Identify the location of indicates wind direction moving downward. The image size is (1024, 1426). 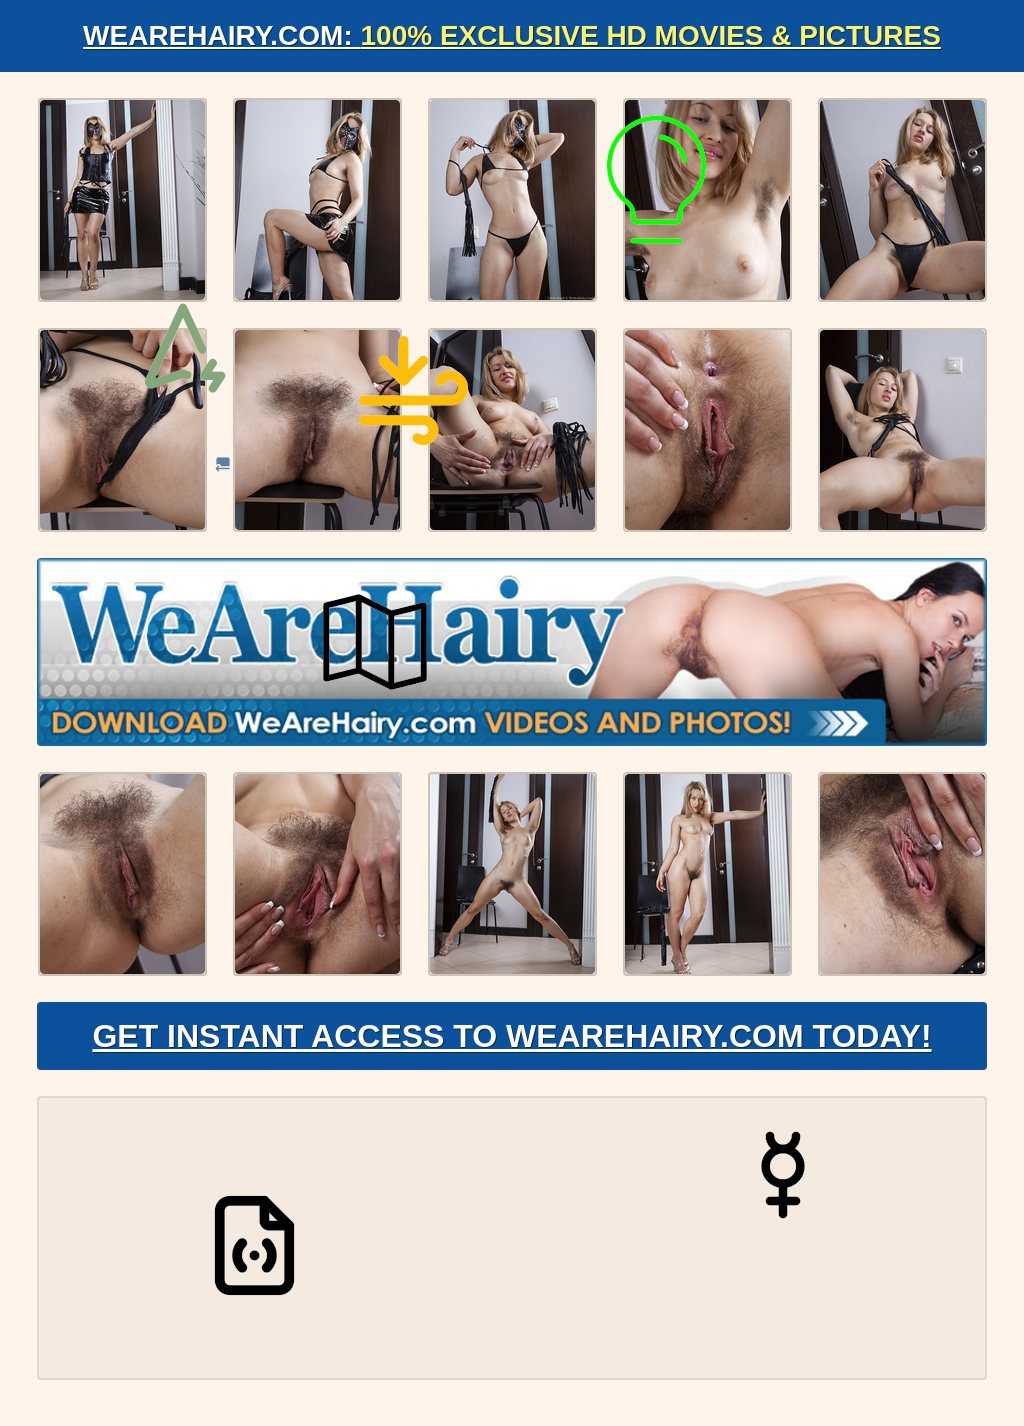
(413, 390).